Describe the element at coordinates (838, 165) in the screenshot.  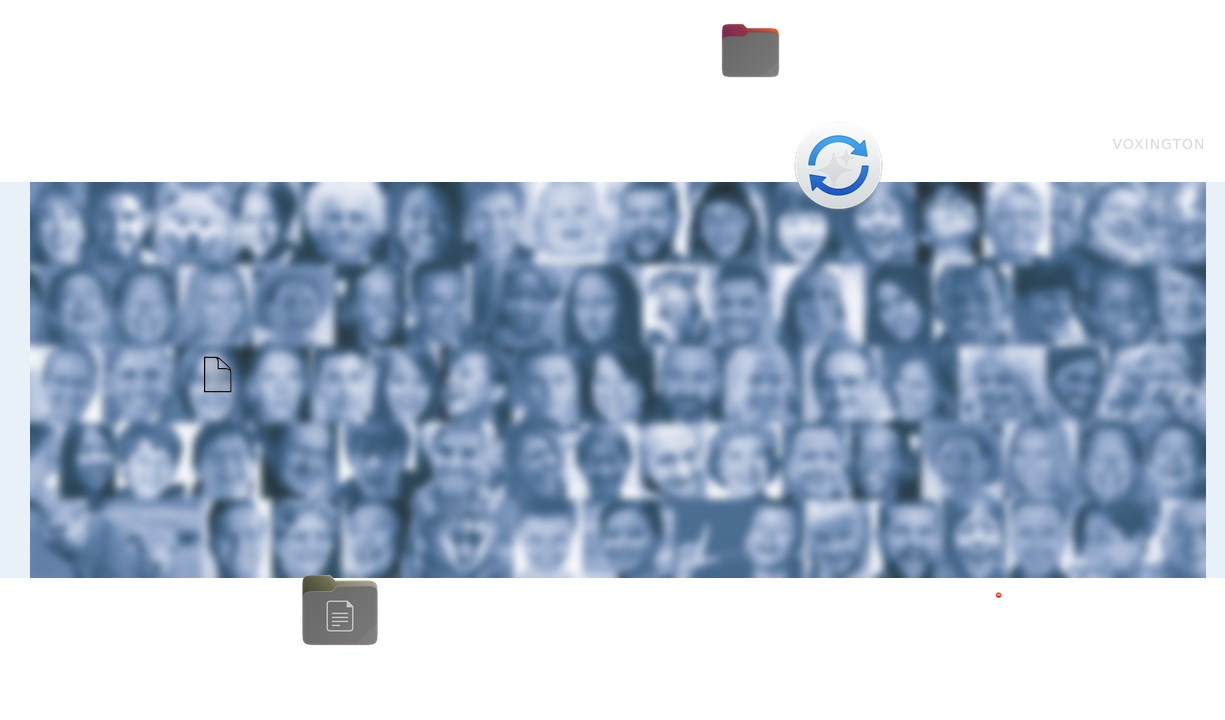
I see `check for application updates` at that location.